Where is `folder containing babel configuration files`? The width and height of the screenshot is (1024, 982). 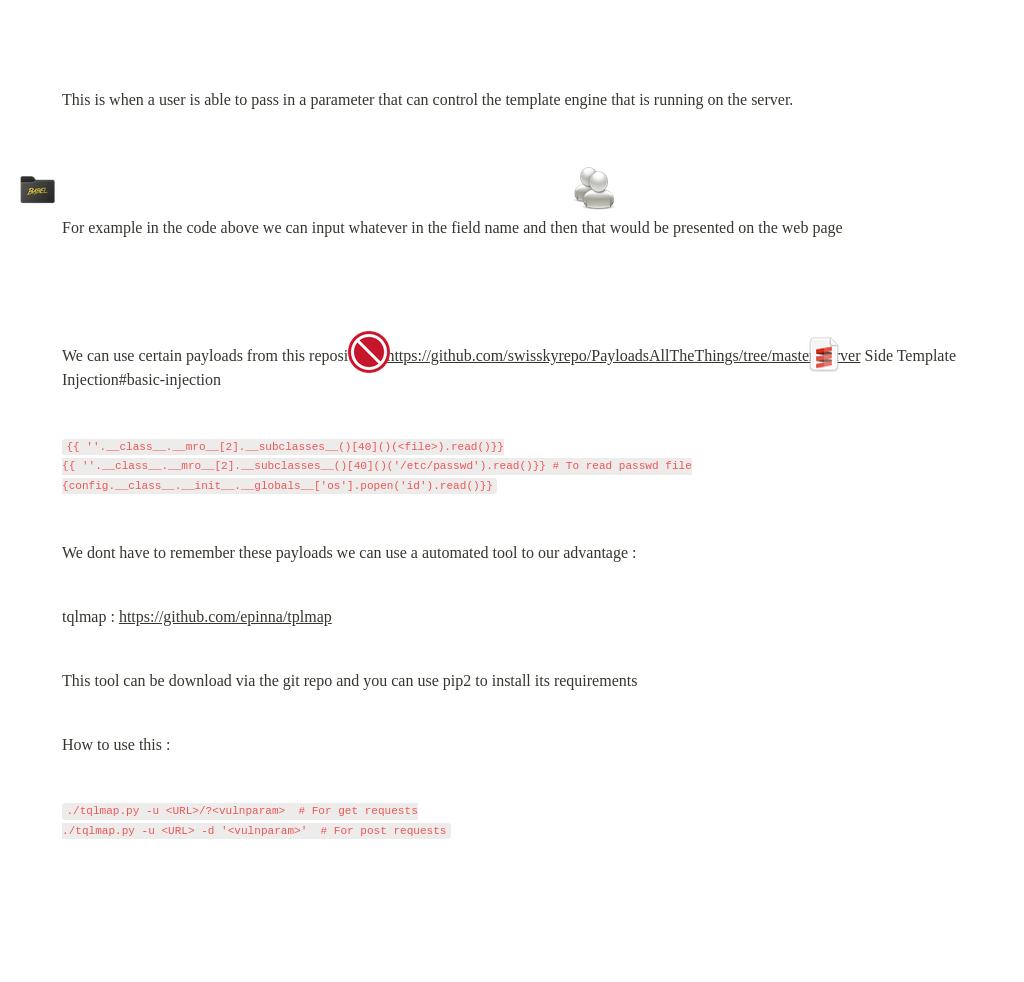 folder containing babel configuration files is located at coordinates (37, 190).